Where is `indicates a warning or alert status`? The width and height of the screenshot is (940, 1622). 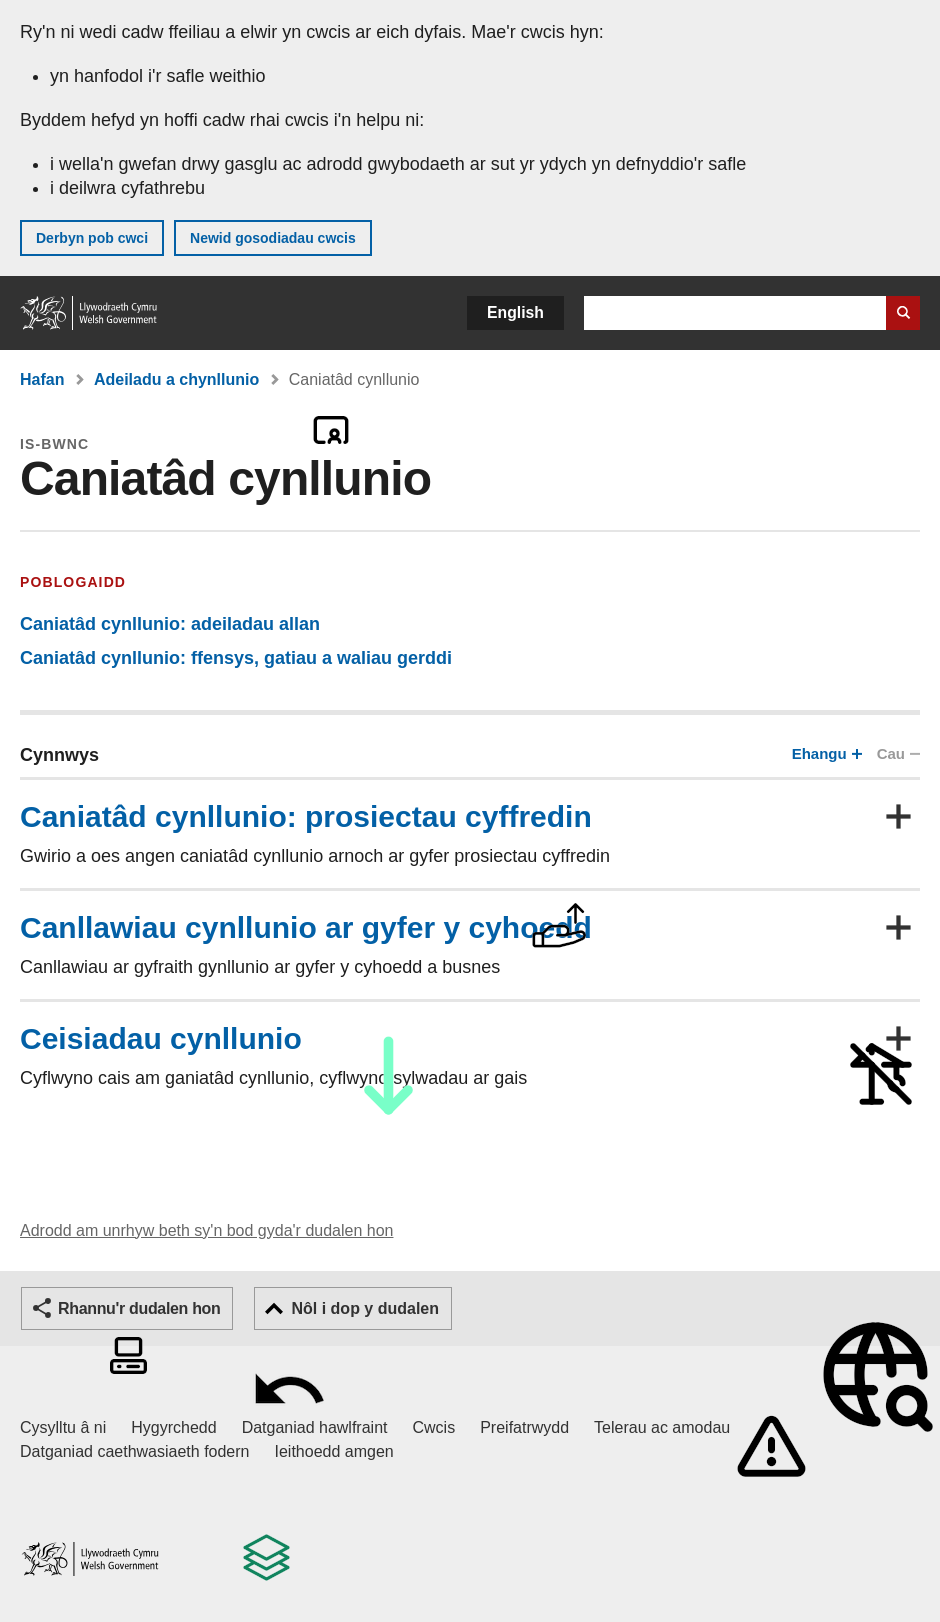
indicates a warning or alert status is located at coordinates (771, 1447).